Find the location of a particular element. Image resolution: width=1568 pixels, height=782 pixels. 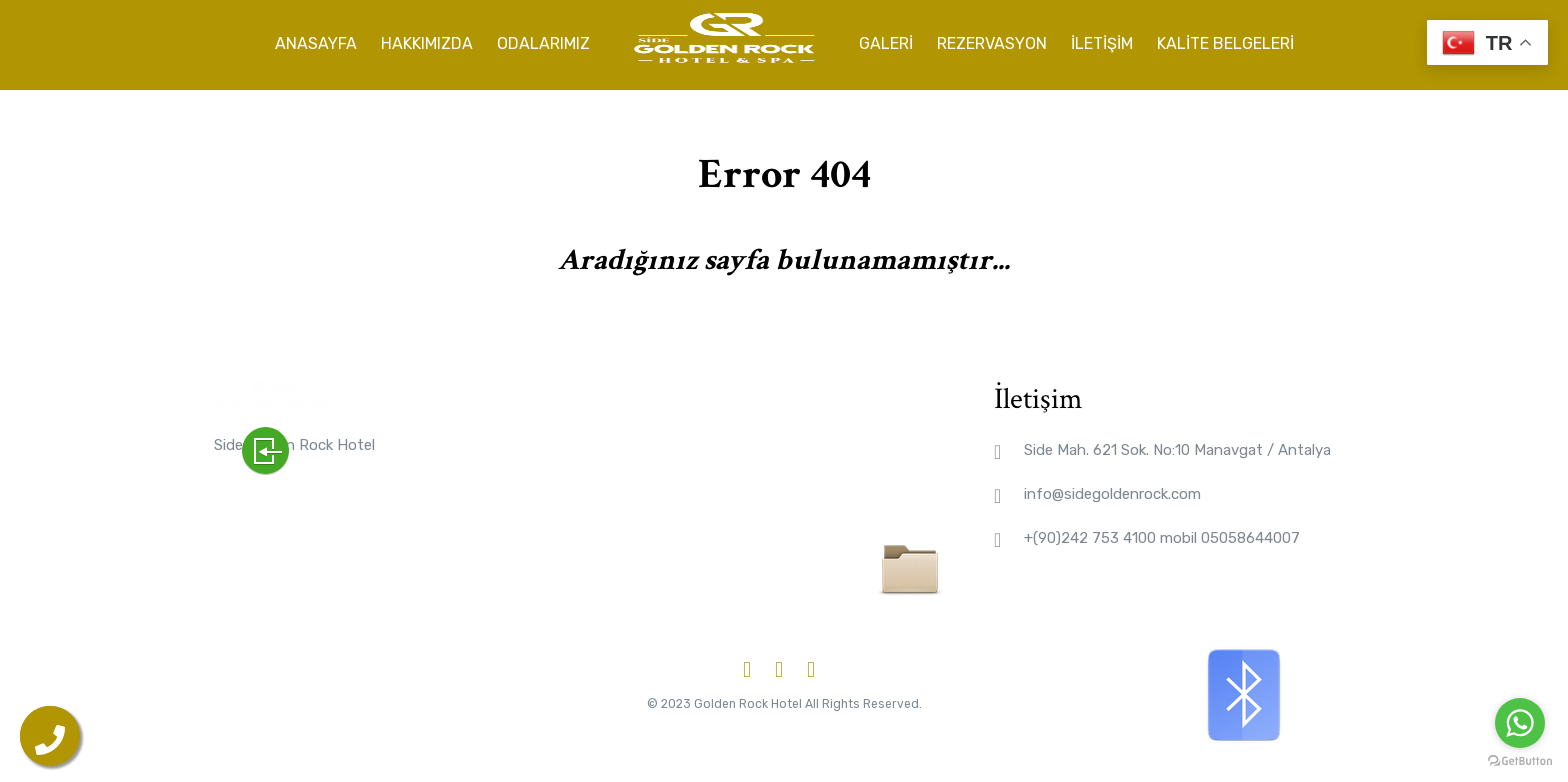

log out of the current user session is located at coordinates (266, 451).